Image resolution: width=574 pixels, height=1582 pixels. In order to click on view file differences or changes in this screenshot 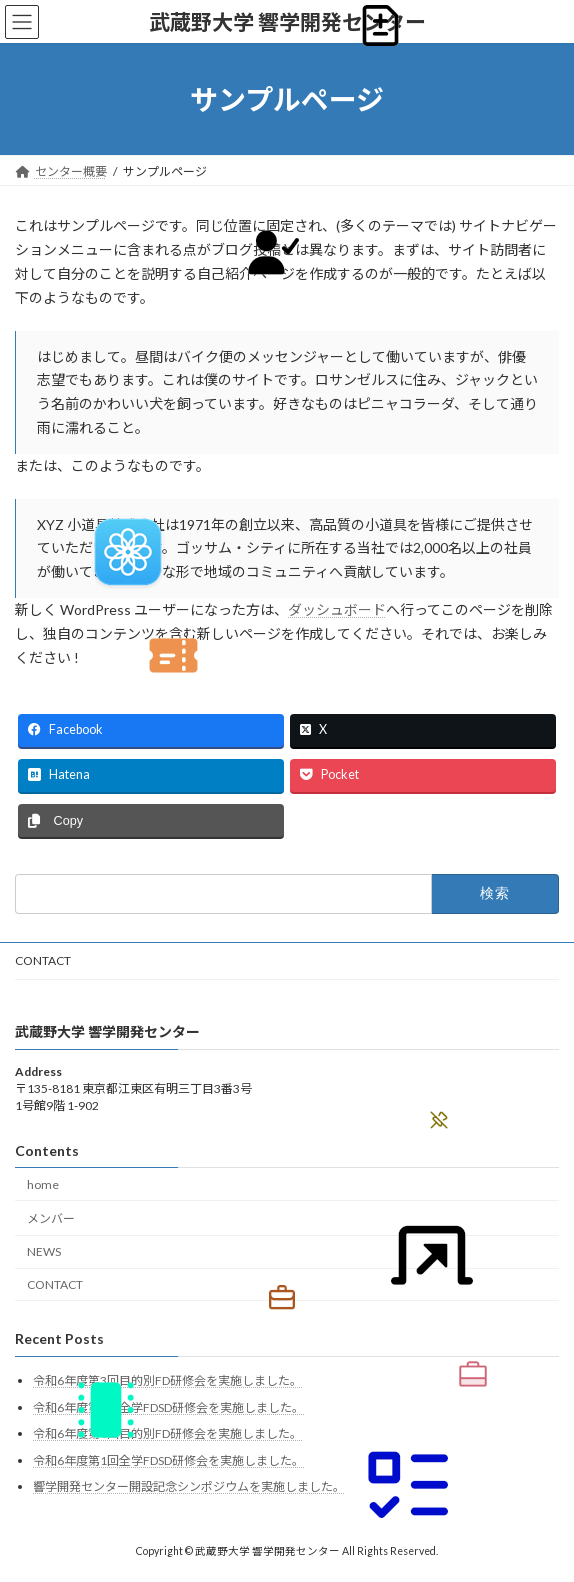, I will do `click(380, 25)`.